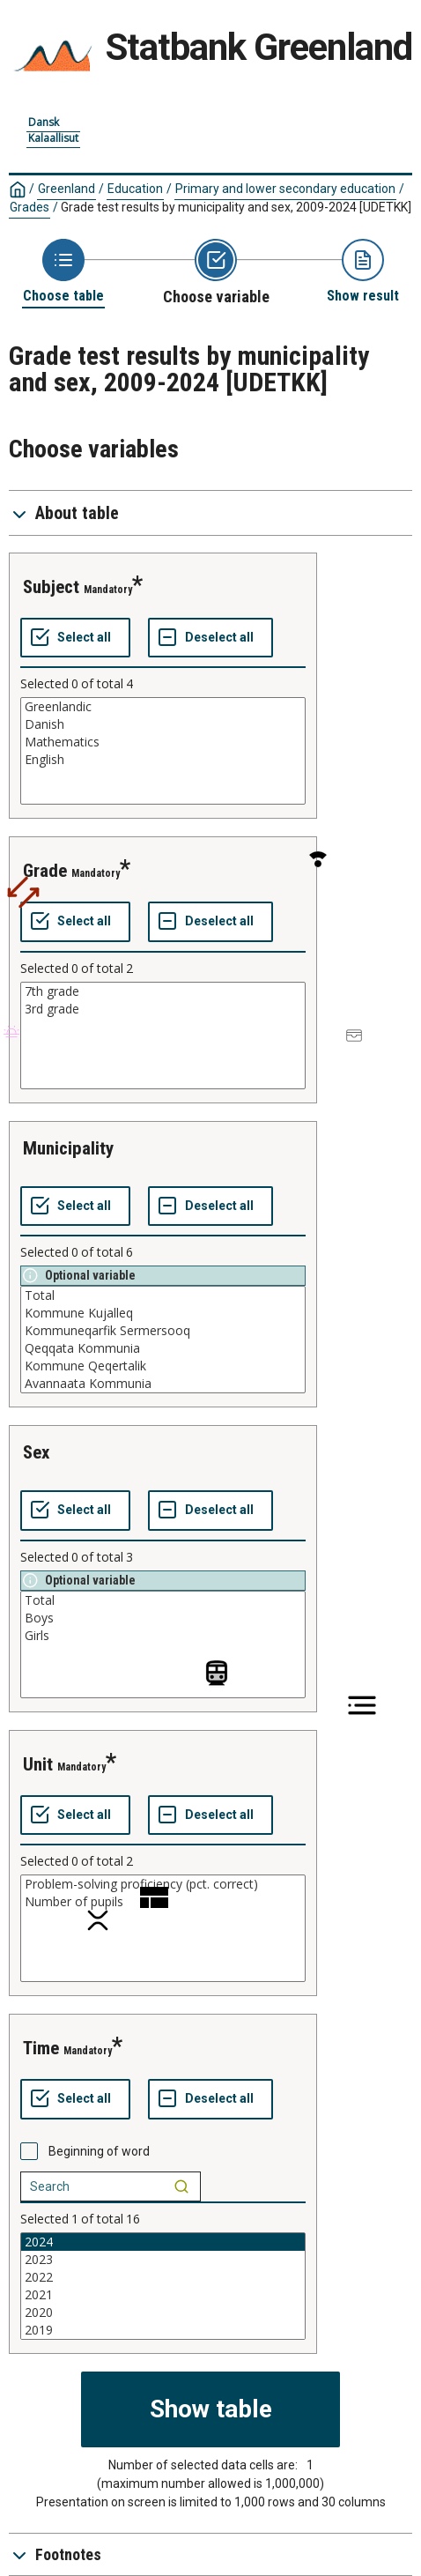 The width and height of the screenshot is (421, 2576). Describe the element at coordinates (153, 1897) in the screenshot. I see `switch to compact view mode` at that location.